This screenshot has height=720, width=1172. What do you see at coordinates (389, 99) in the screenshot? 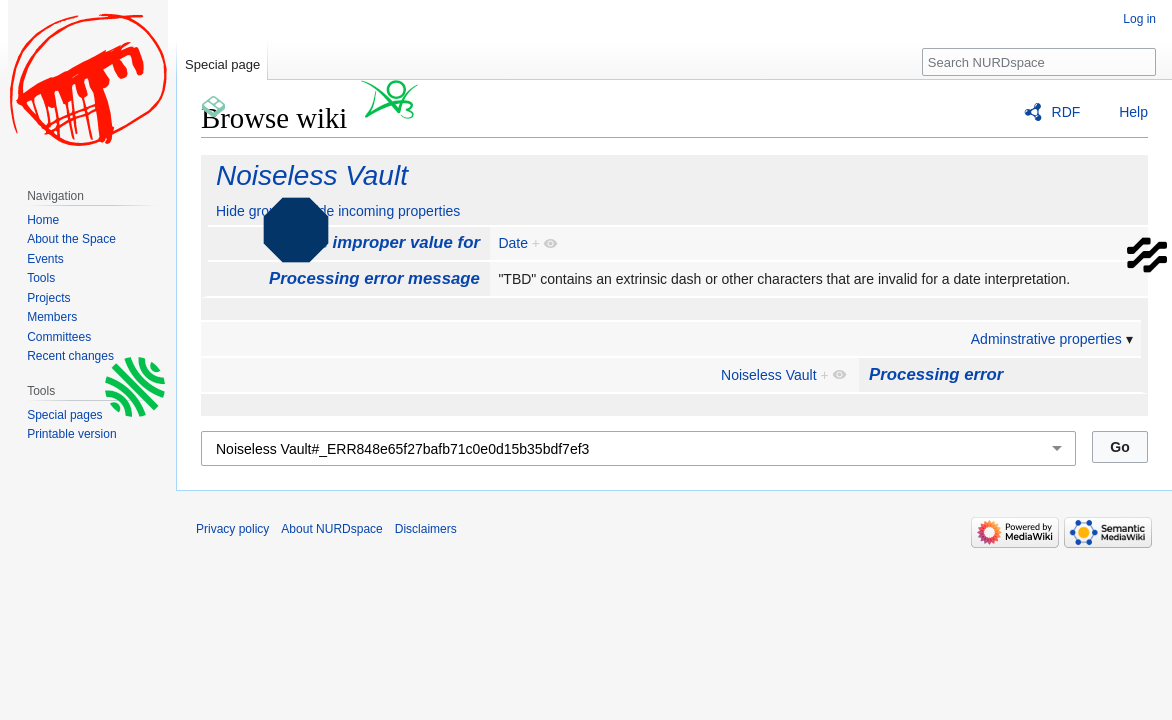
I see `open Archive of Our Own (AO3) website` at bounding box center [389, 99].